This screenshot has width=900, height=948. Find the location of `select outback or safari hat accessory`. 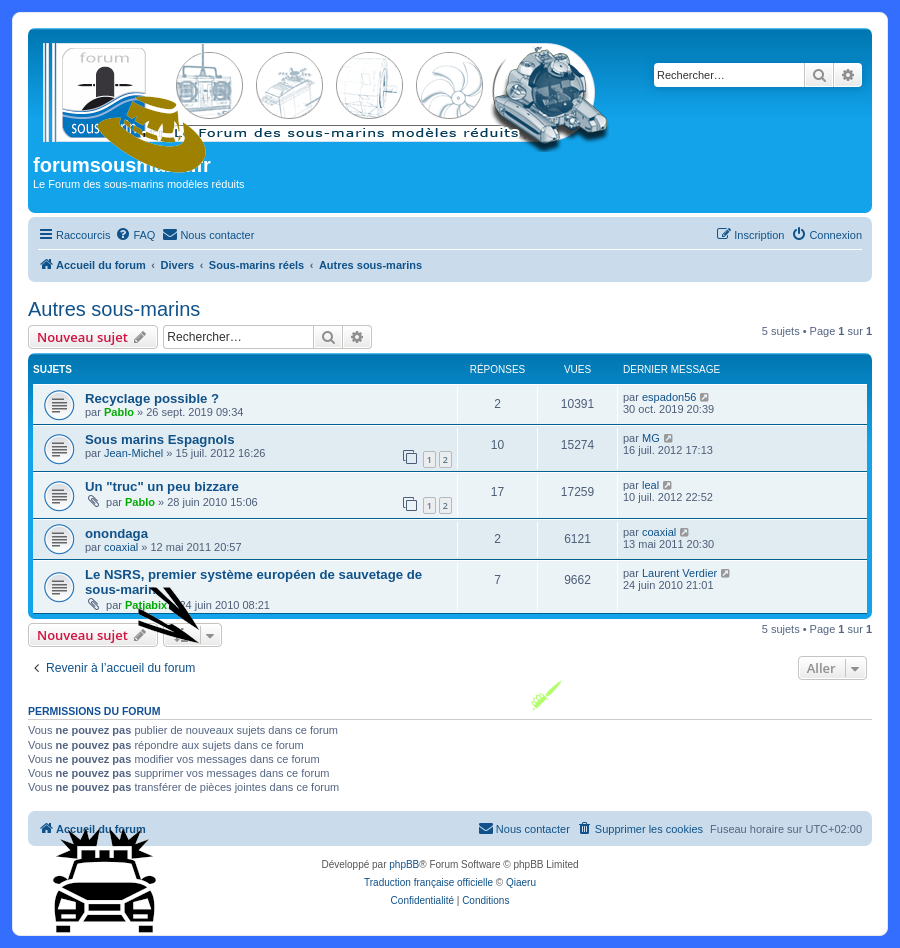

select outback or safari hat accessory is located at coordinates (151, 134).